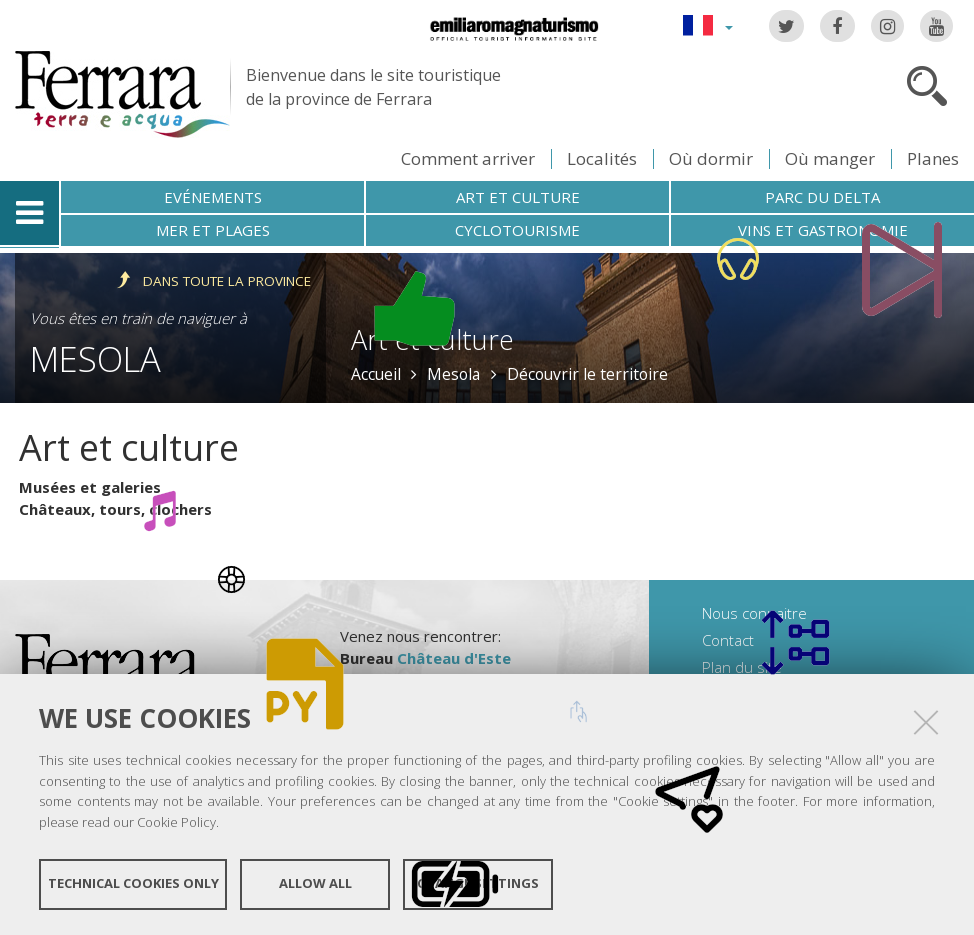 The width and height of the screenshot is (974, 935). What do you see at coordinates (414, 308) in the screenshot?
I see `like or upvote content` at bounding box center [414, 308].